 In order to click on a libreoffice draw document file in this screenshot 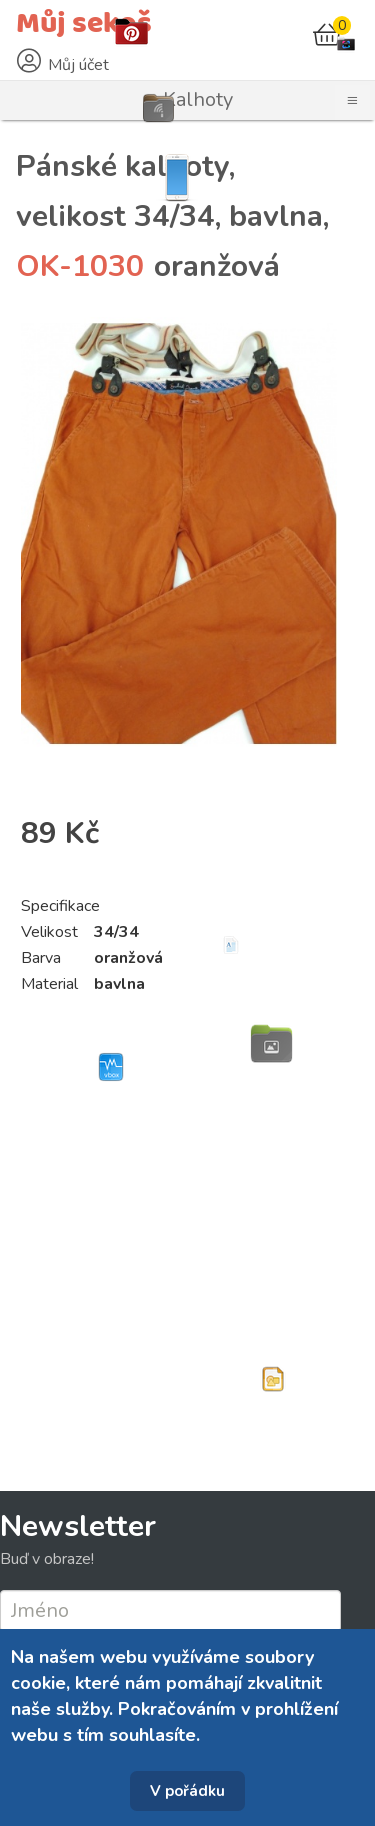, I will do `click(273, 1379)`.